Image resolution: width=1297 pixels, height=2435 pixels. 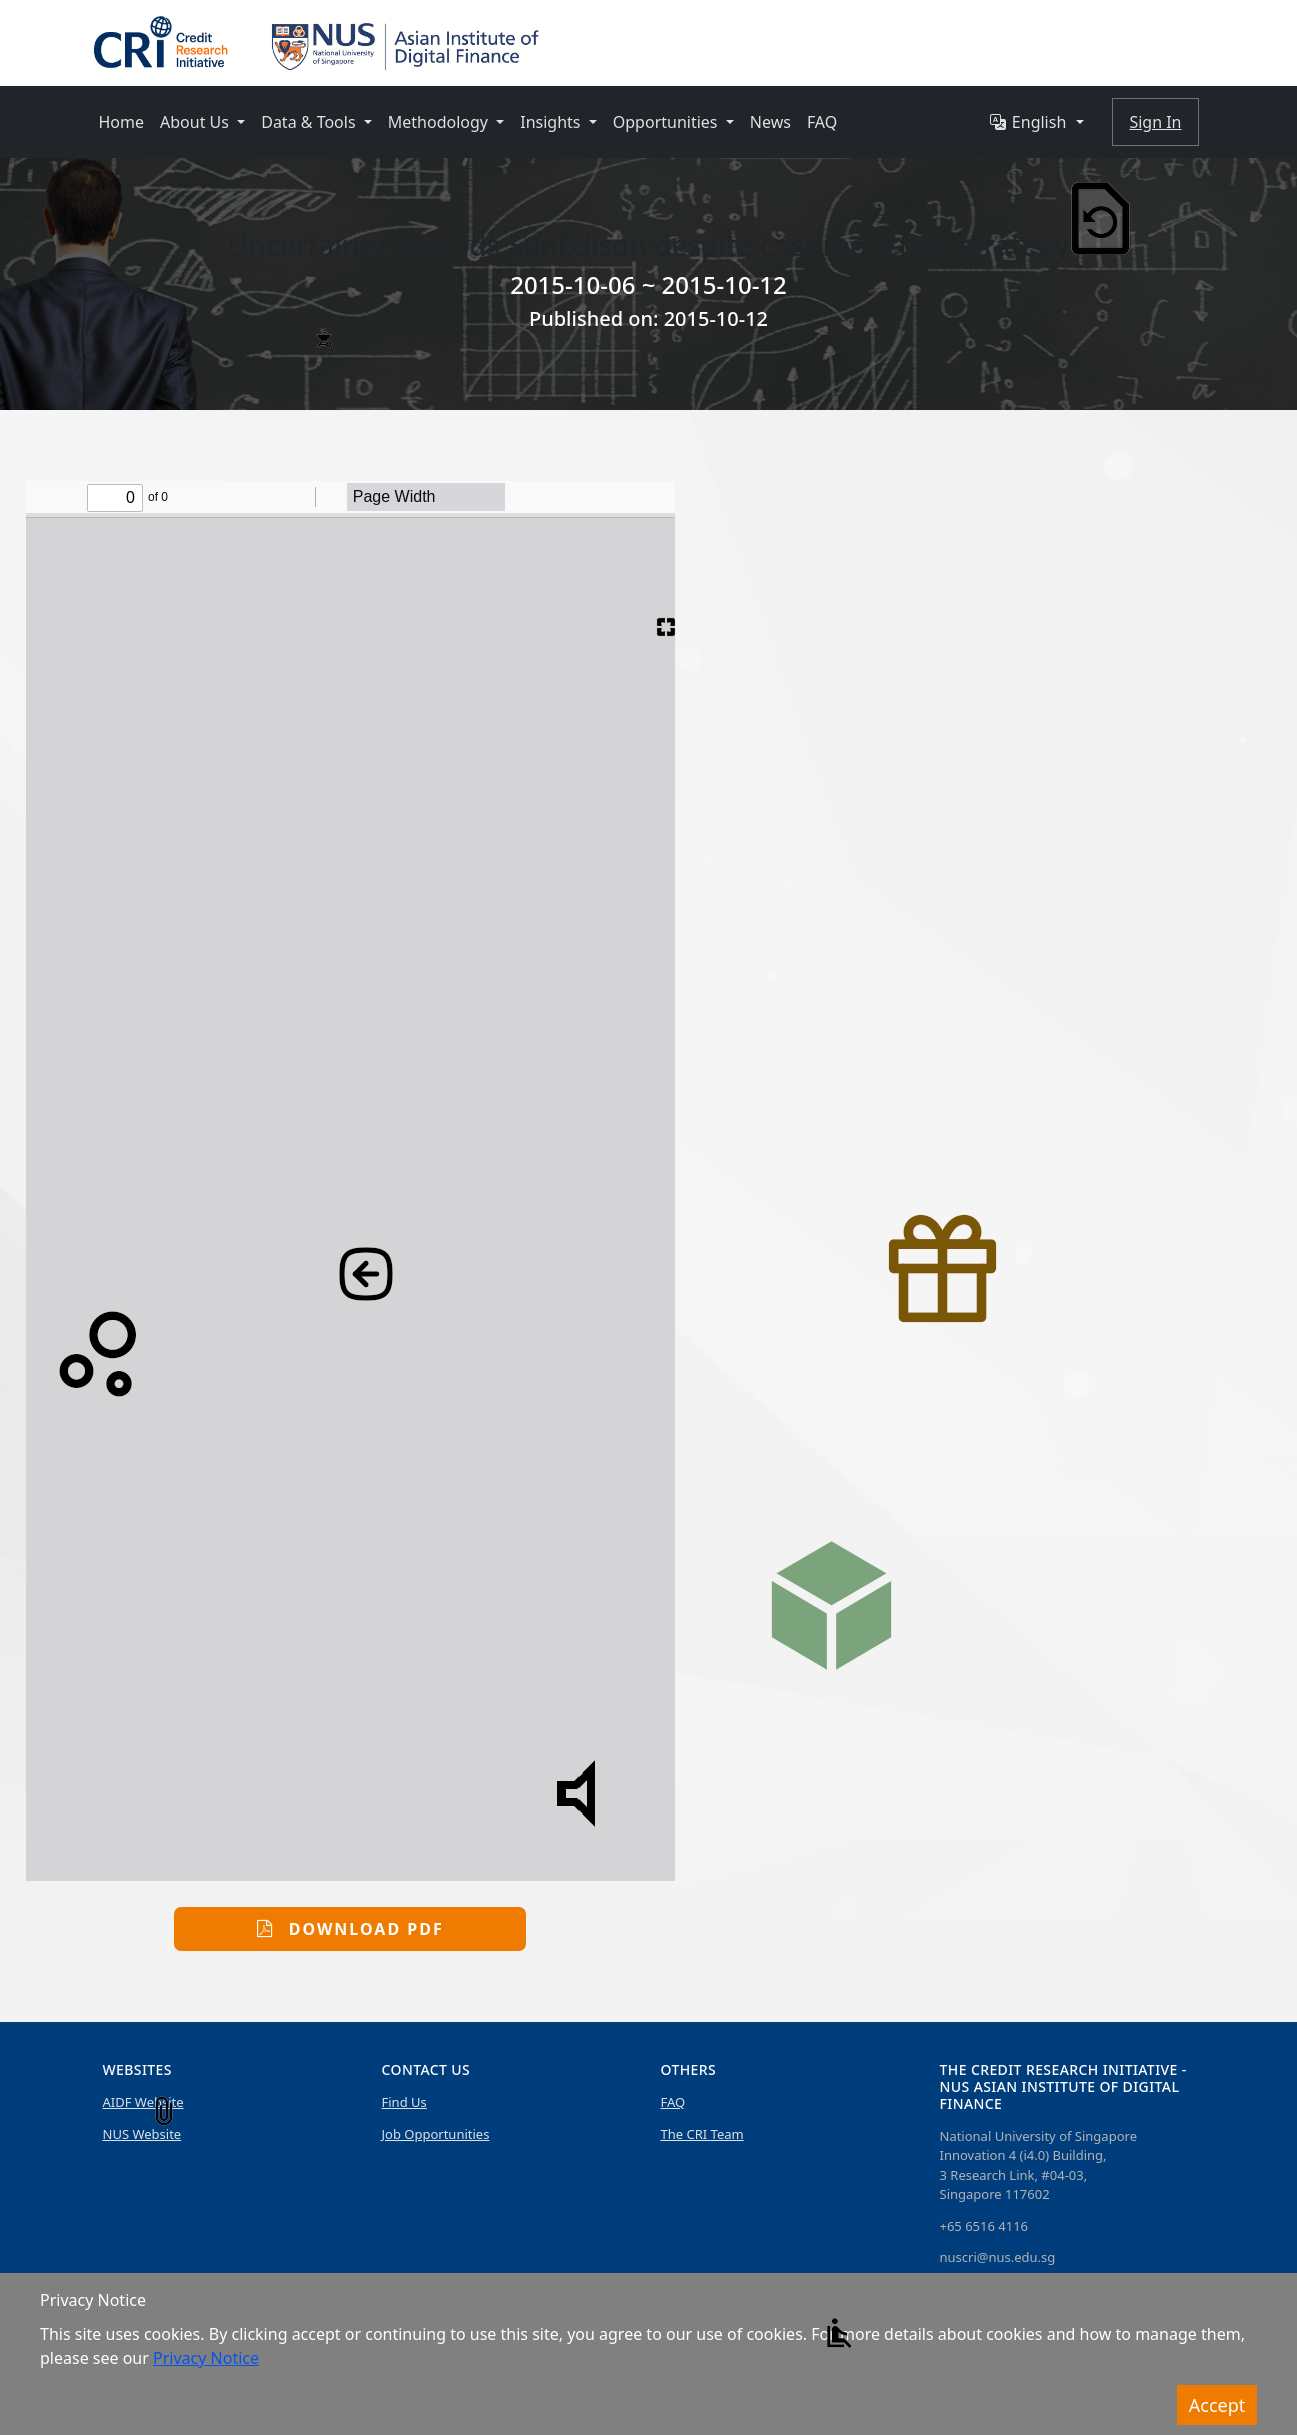 I want to click on restore a previous version of a document, so click(x=1100, y=218).